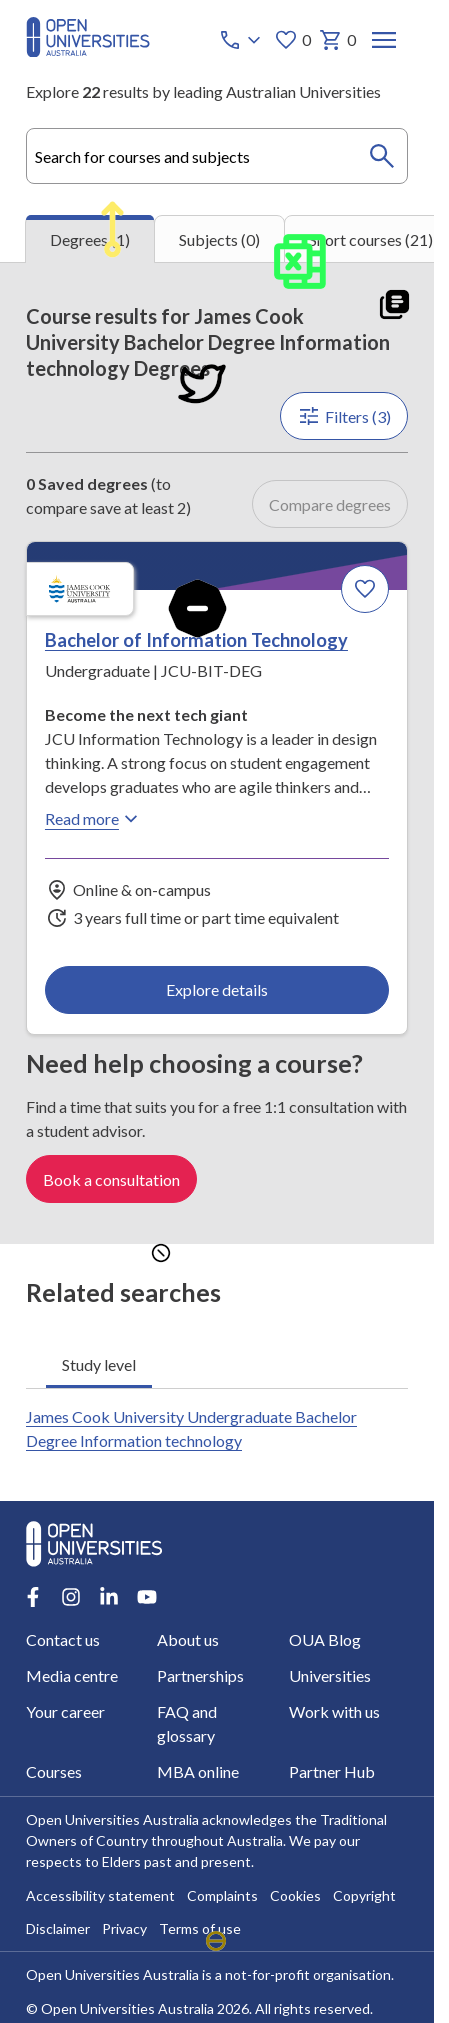 This screenshot has height=2023, width=449. I want to click on share to twitter, so click(202, 384).